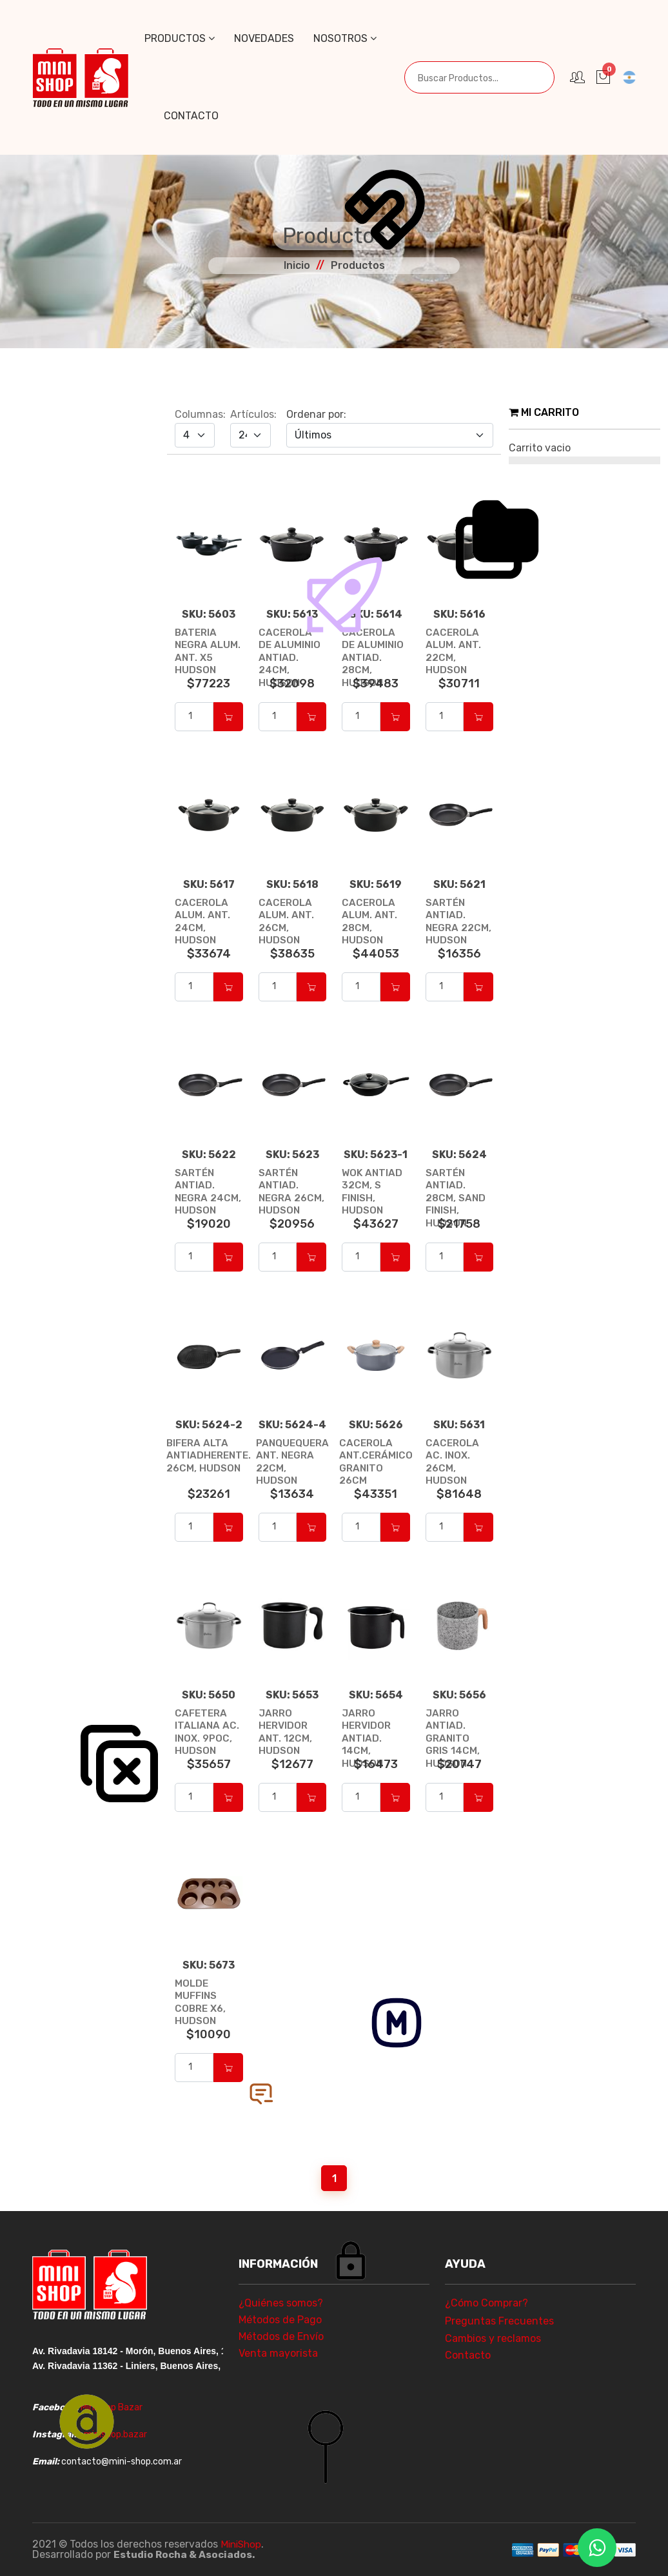 The width and height of the screenshot is (668, 2576). Describe the element at coordinates (119, 1764) in the screenshot. I see `cancel or remove a copied item` at that location.